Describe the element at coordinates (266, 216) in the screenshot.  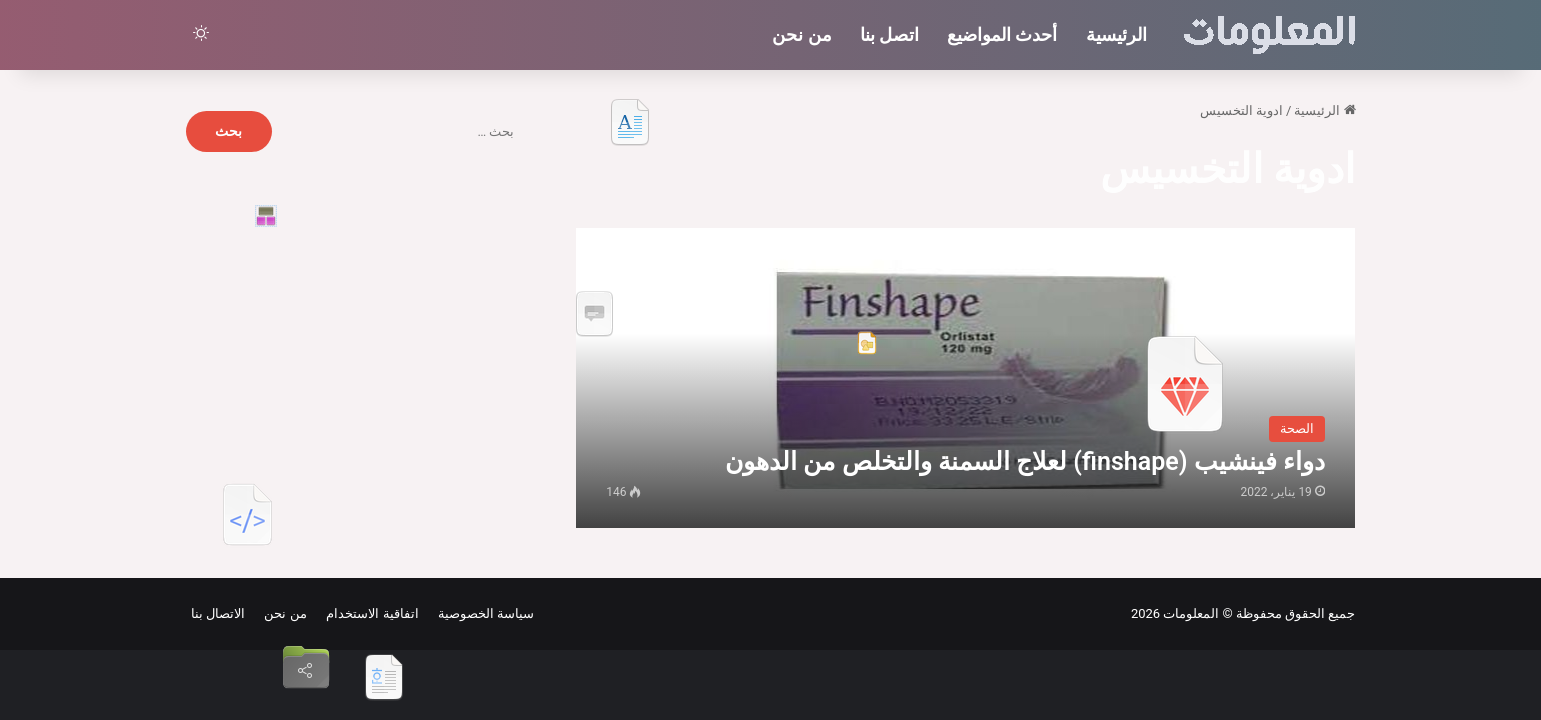
I see `select all items in the current view` at that location.